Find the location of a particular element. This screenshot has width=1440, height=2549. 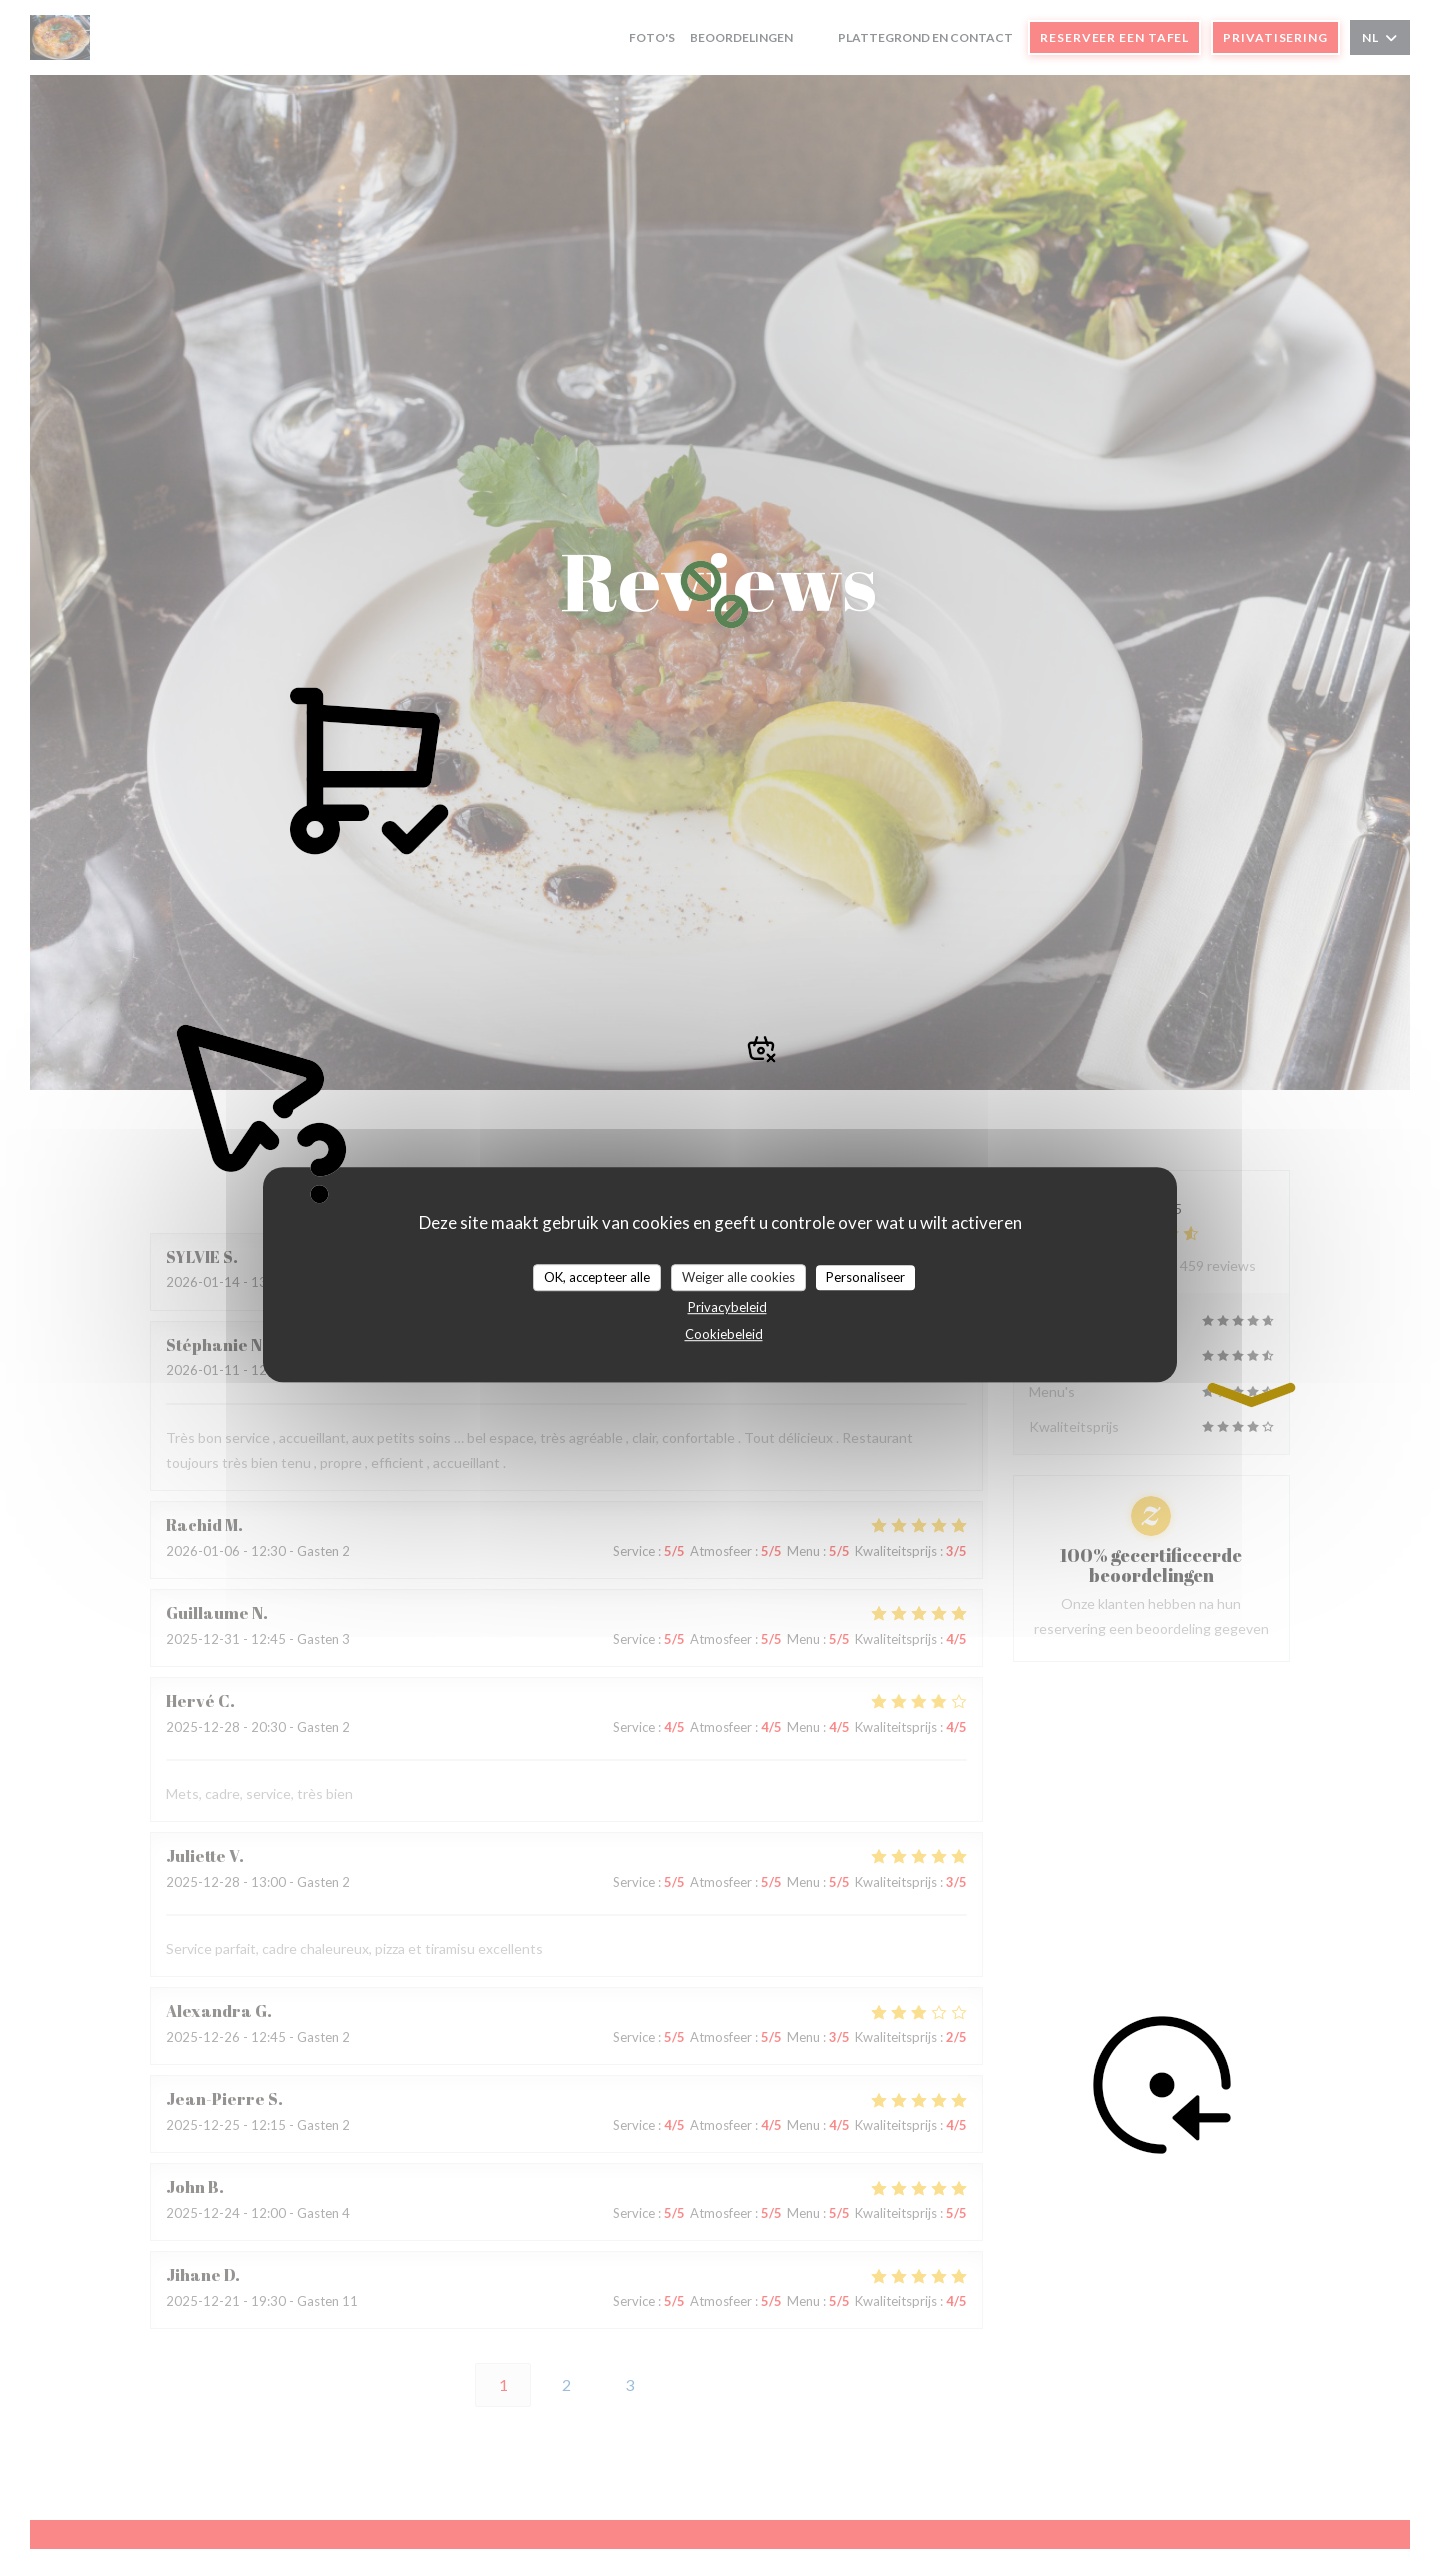

expand content or dropdown menu is located at coordinates (1251, 1392).